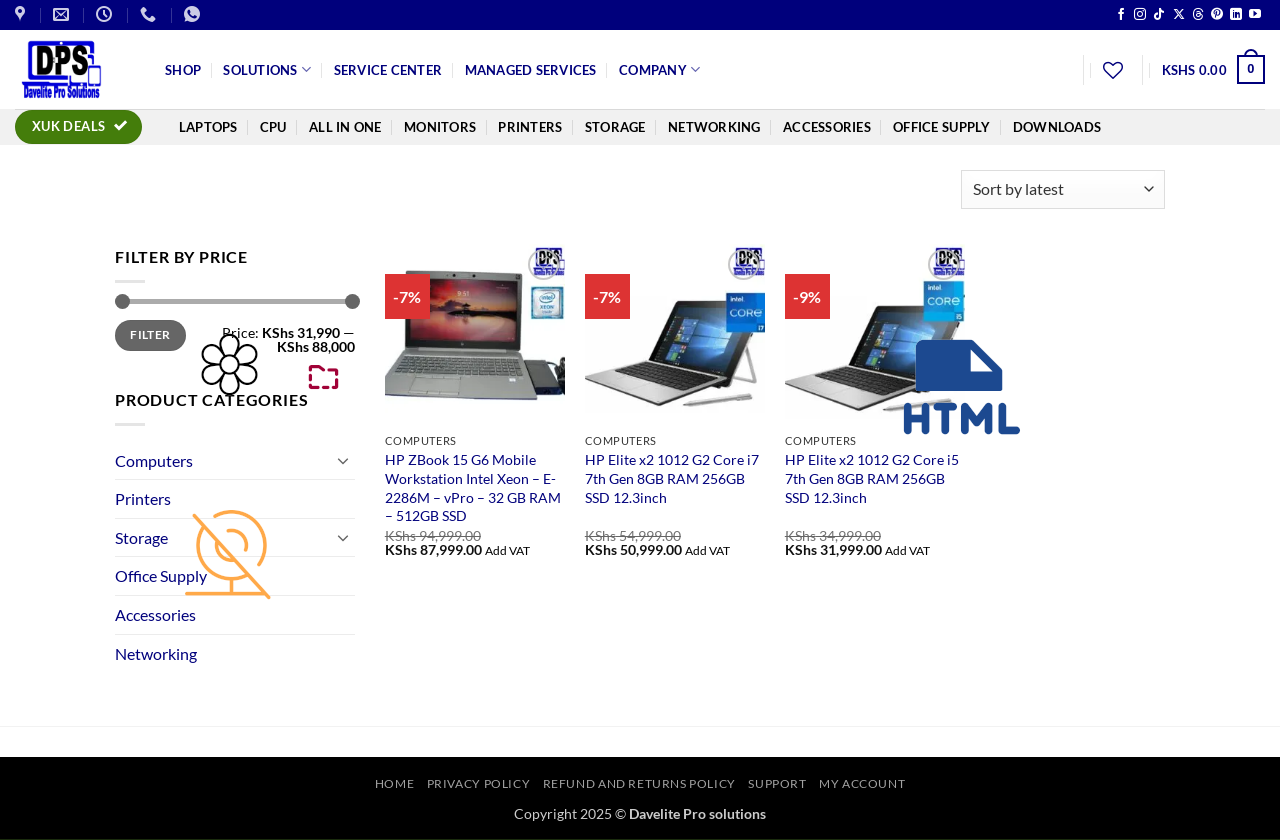  What do you see at coordinates (229, 364) in the screenshot?
I see `access garden or plant care features` at bounding box center [229, 364].